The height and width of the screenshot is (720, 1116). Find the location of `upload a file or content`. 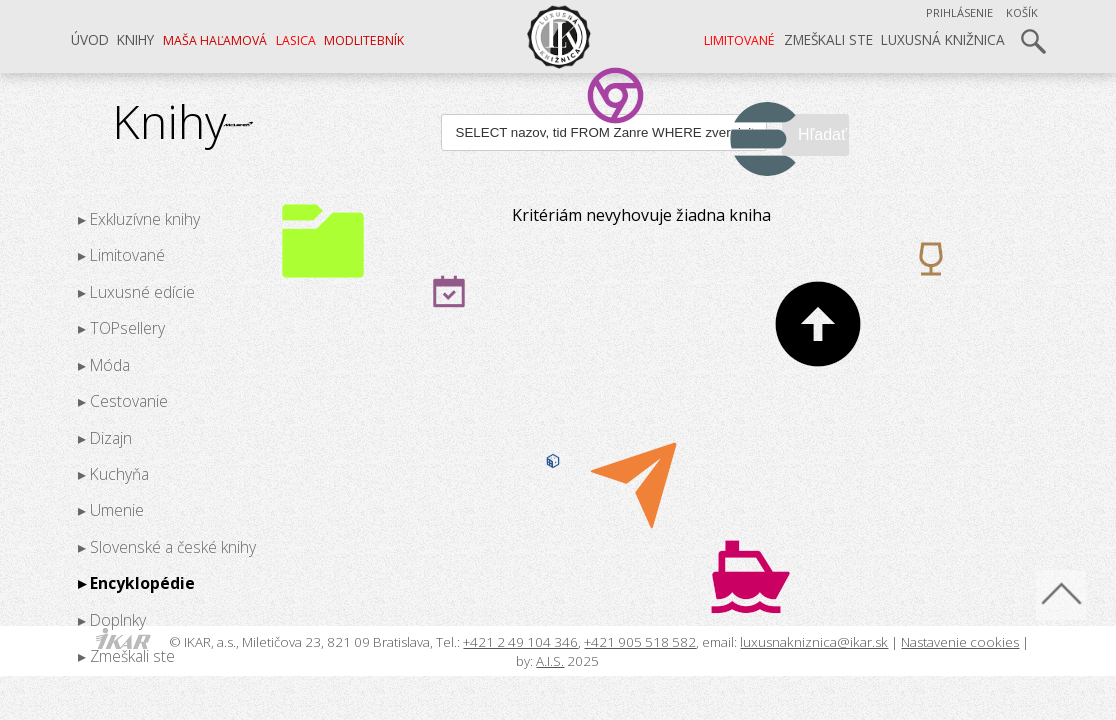

upload a file or content is located at coordinates (818, 324).